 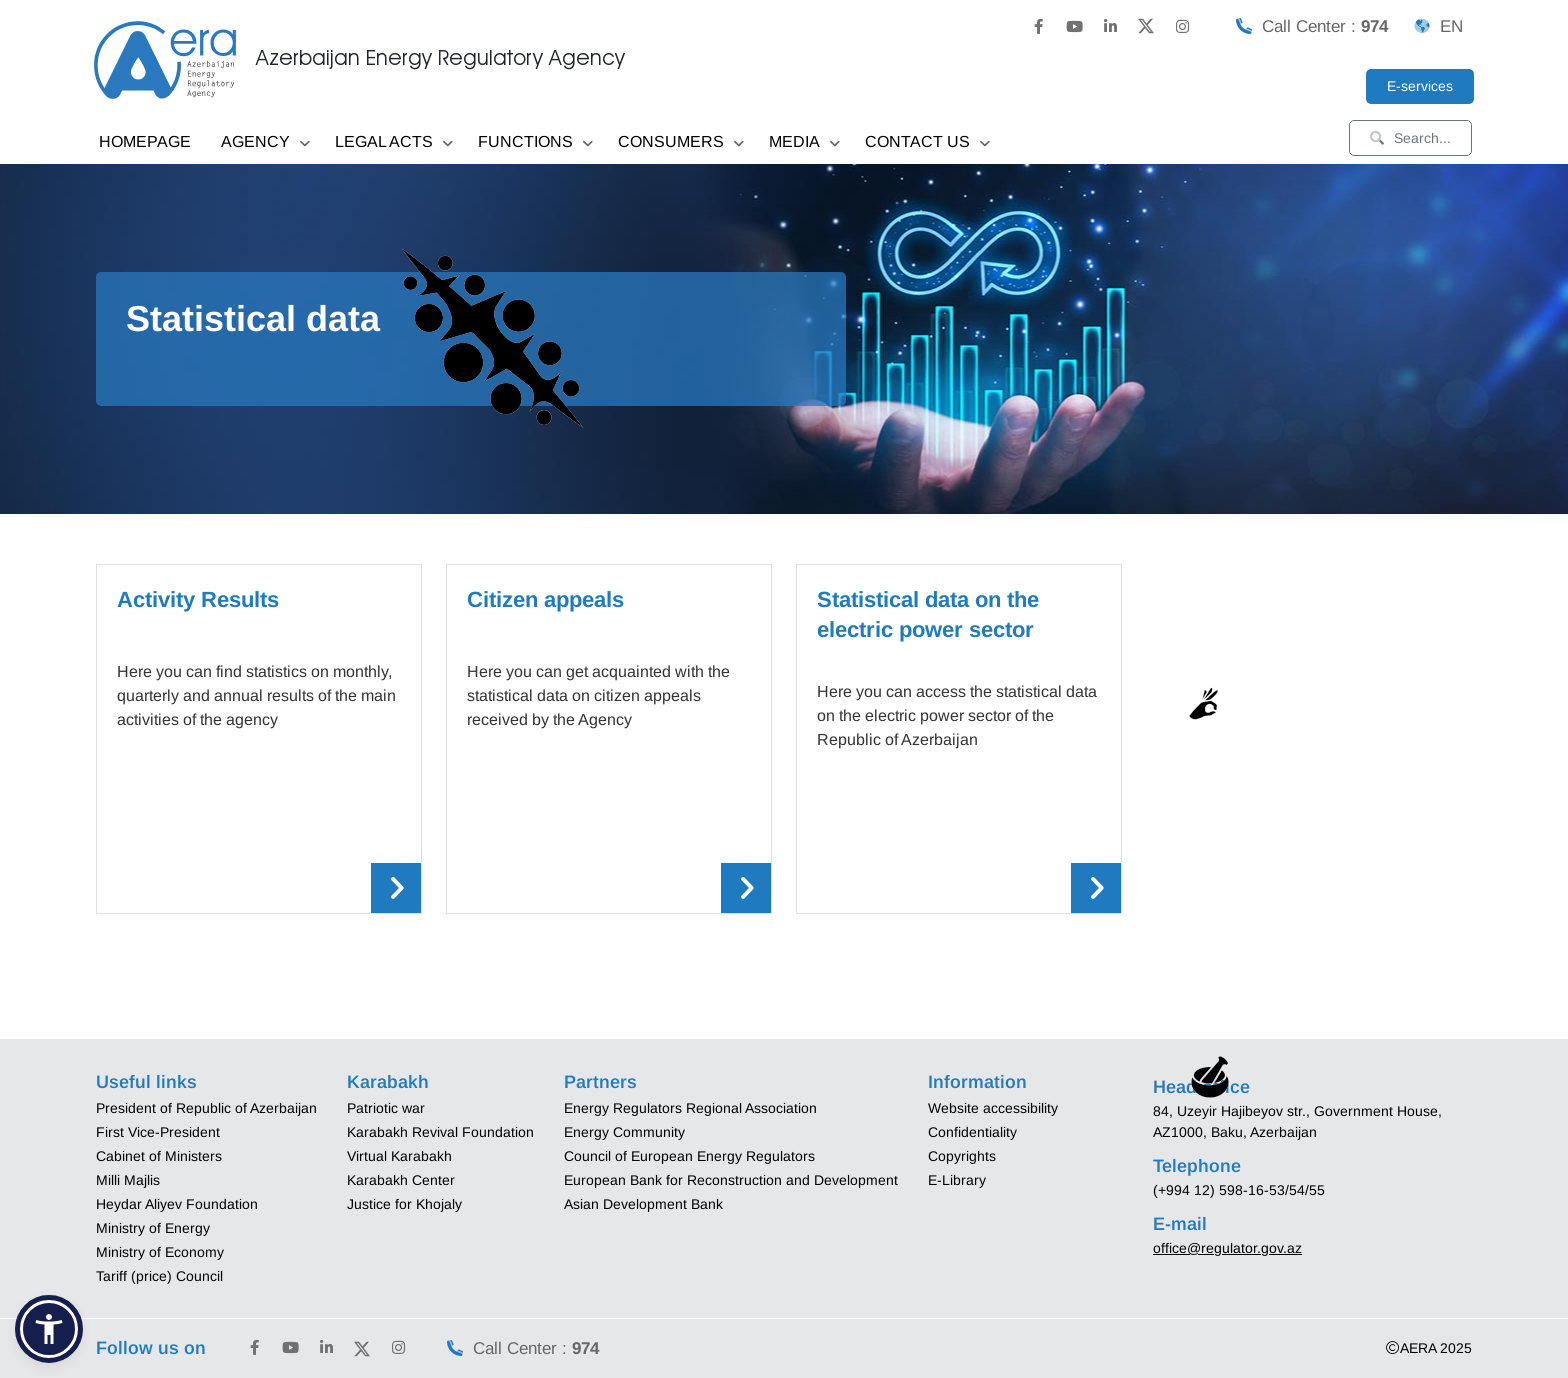 I want to click on access pharmacy or medication features, so click(x=1210, y=1077).